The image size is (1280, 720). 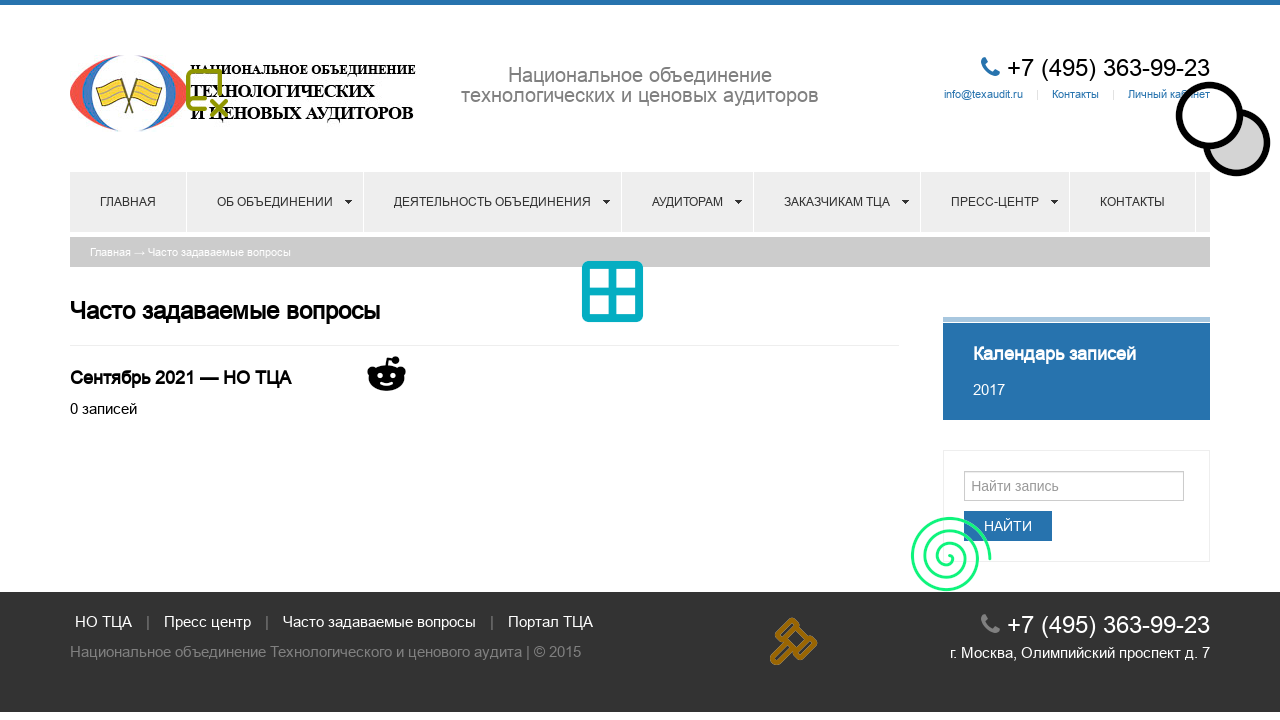 What do you see at coordinates (386, 375) in the screenshot?
I see `open the reddit app` at bounding box center [386, 375].